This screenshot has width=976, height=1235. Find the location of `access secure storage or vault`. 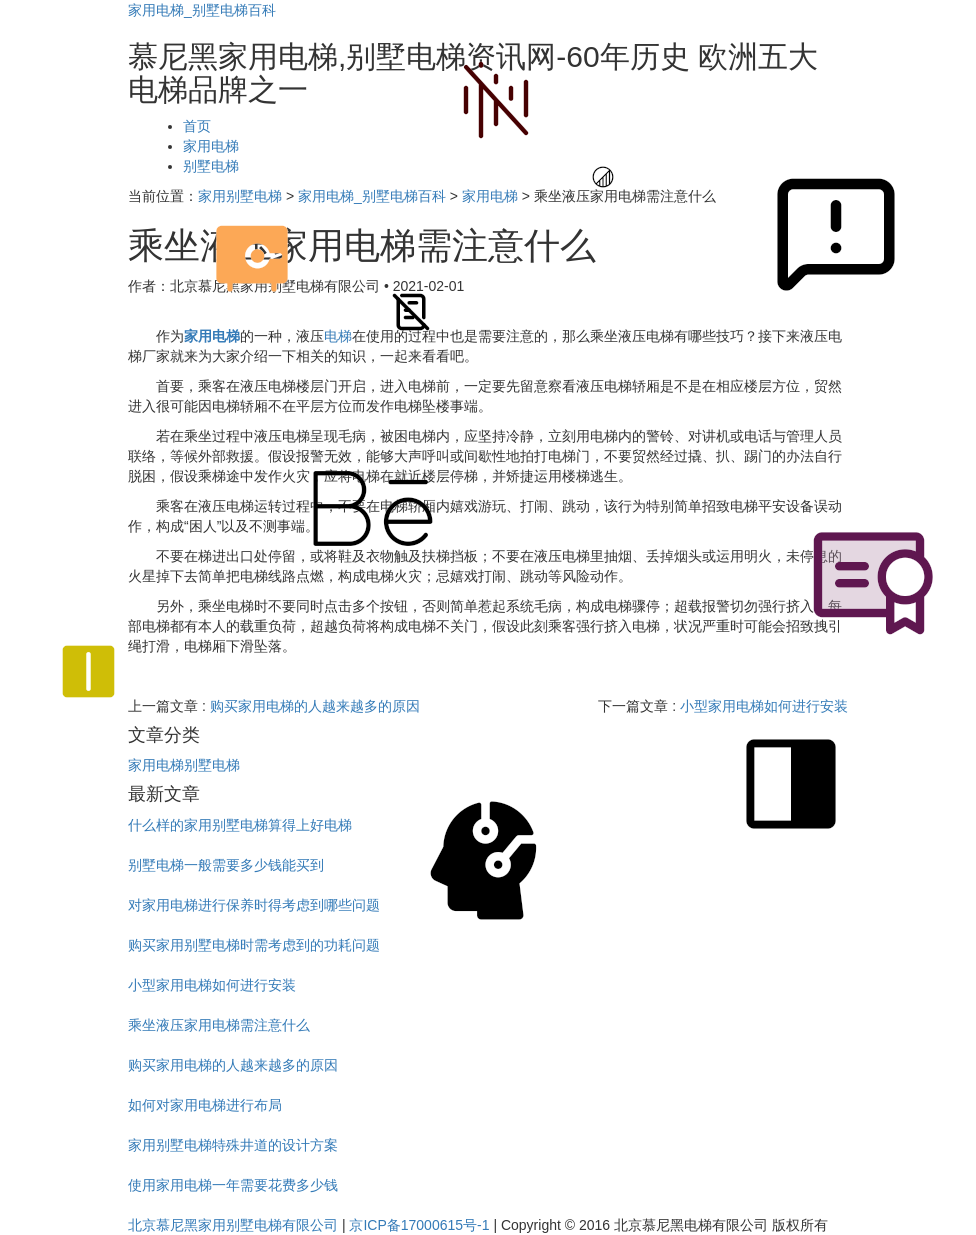

access secure storage or vault is located at coordinates (252, 256).